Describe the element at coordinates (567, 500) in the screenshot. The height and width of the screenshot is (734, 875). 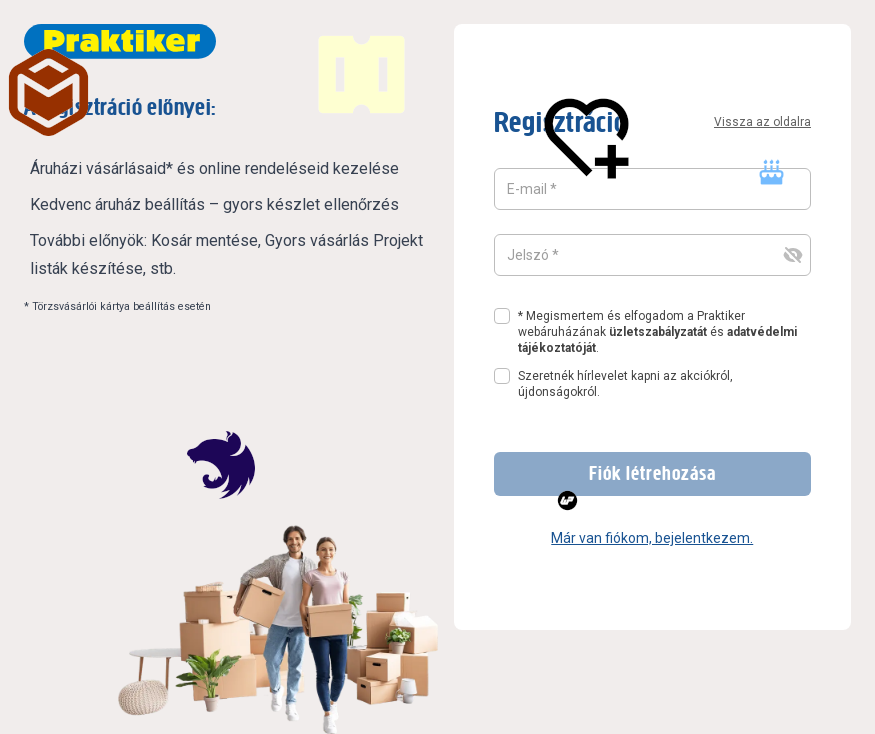
I see `wpressr logo` at that location.